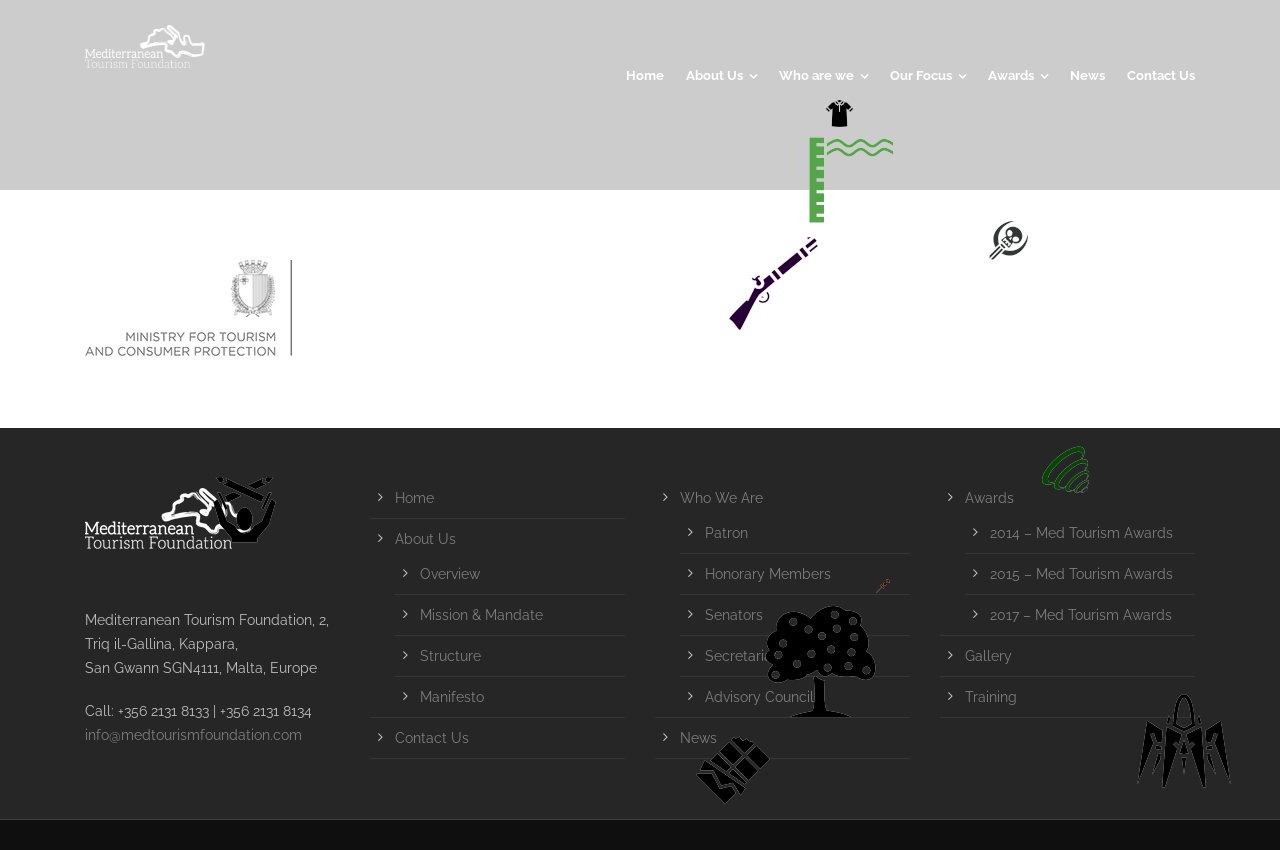  Describe the element at coordinates (883, 586) in the screenshot. I see `oden food item in a cooking or food-themed game` at that location.